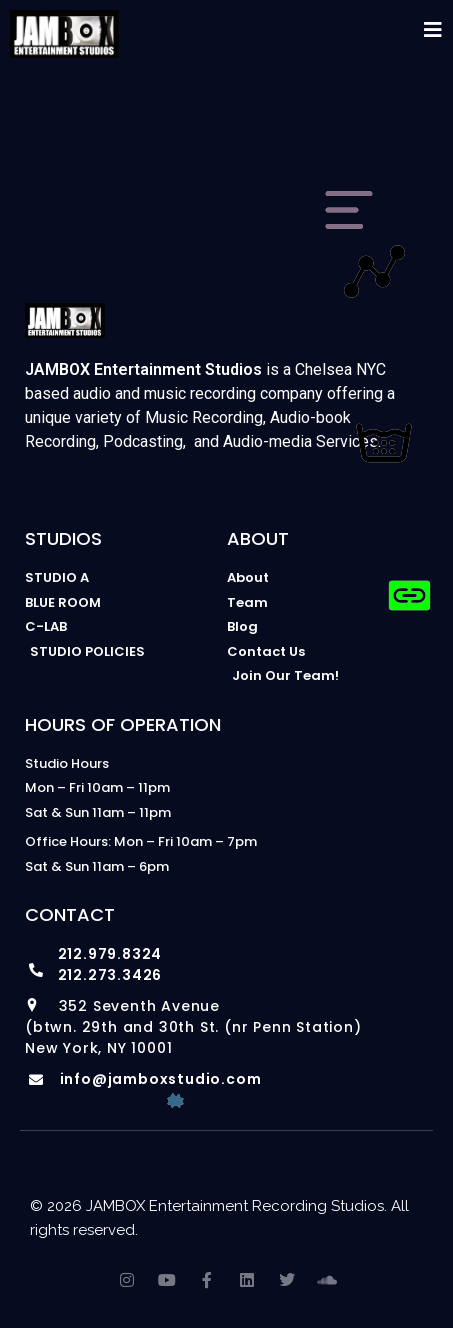 The height and width of the screenshot is (1328, 453). What do you see at coordinates (175, 1100) in the screenshot?
I see `indicates an explosion or impact event` at bounding box center [175, 1100].